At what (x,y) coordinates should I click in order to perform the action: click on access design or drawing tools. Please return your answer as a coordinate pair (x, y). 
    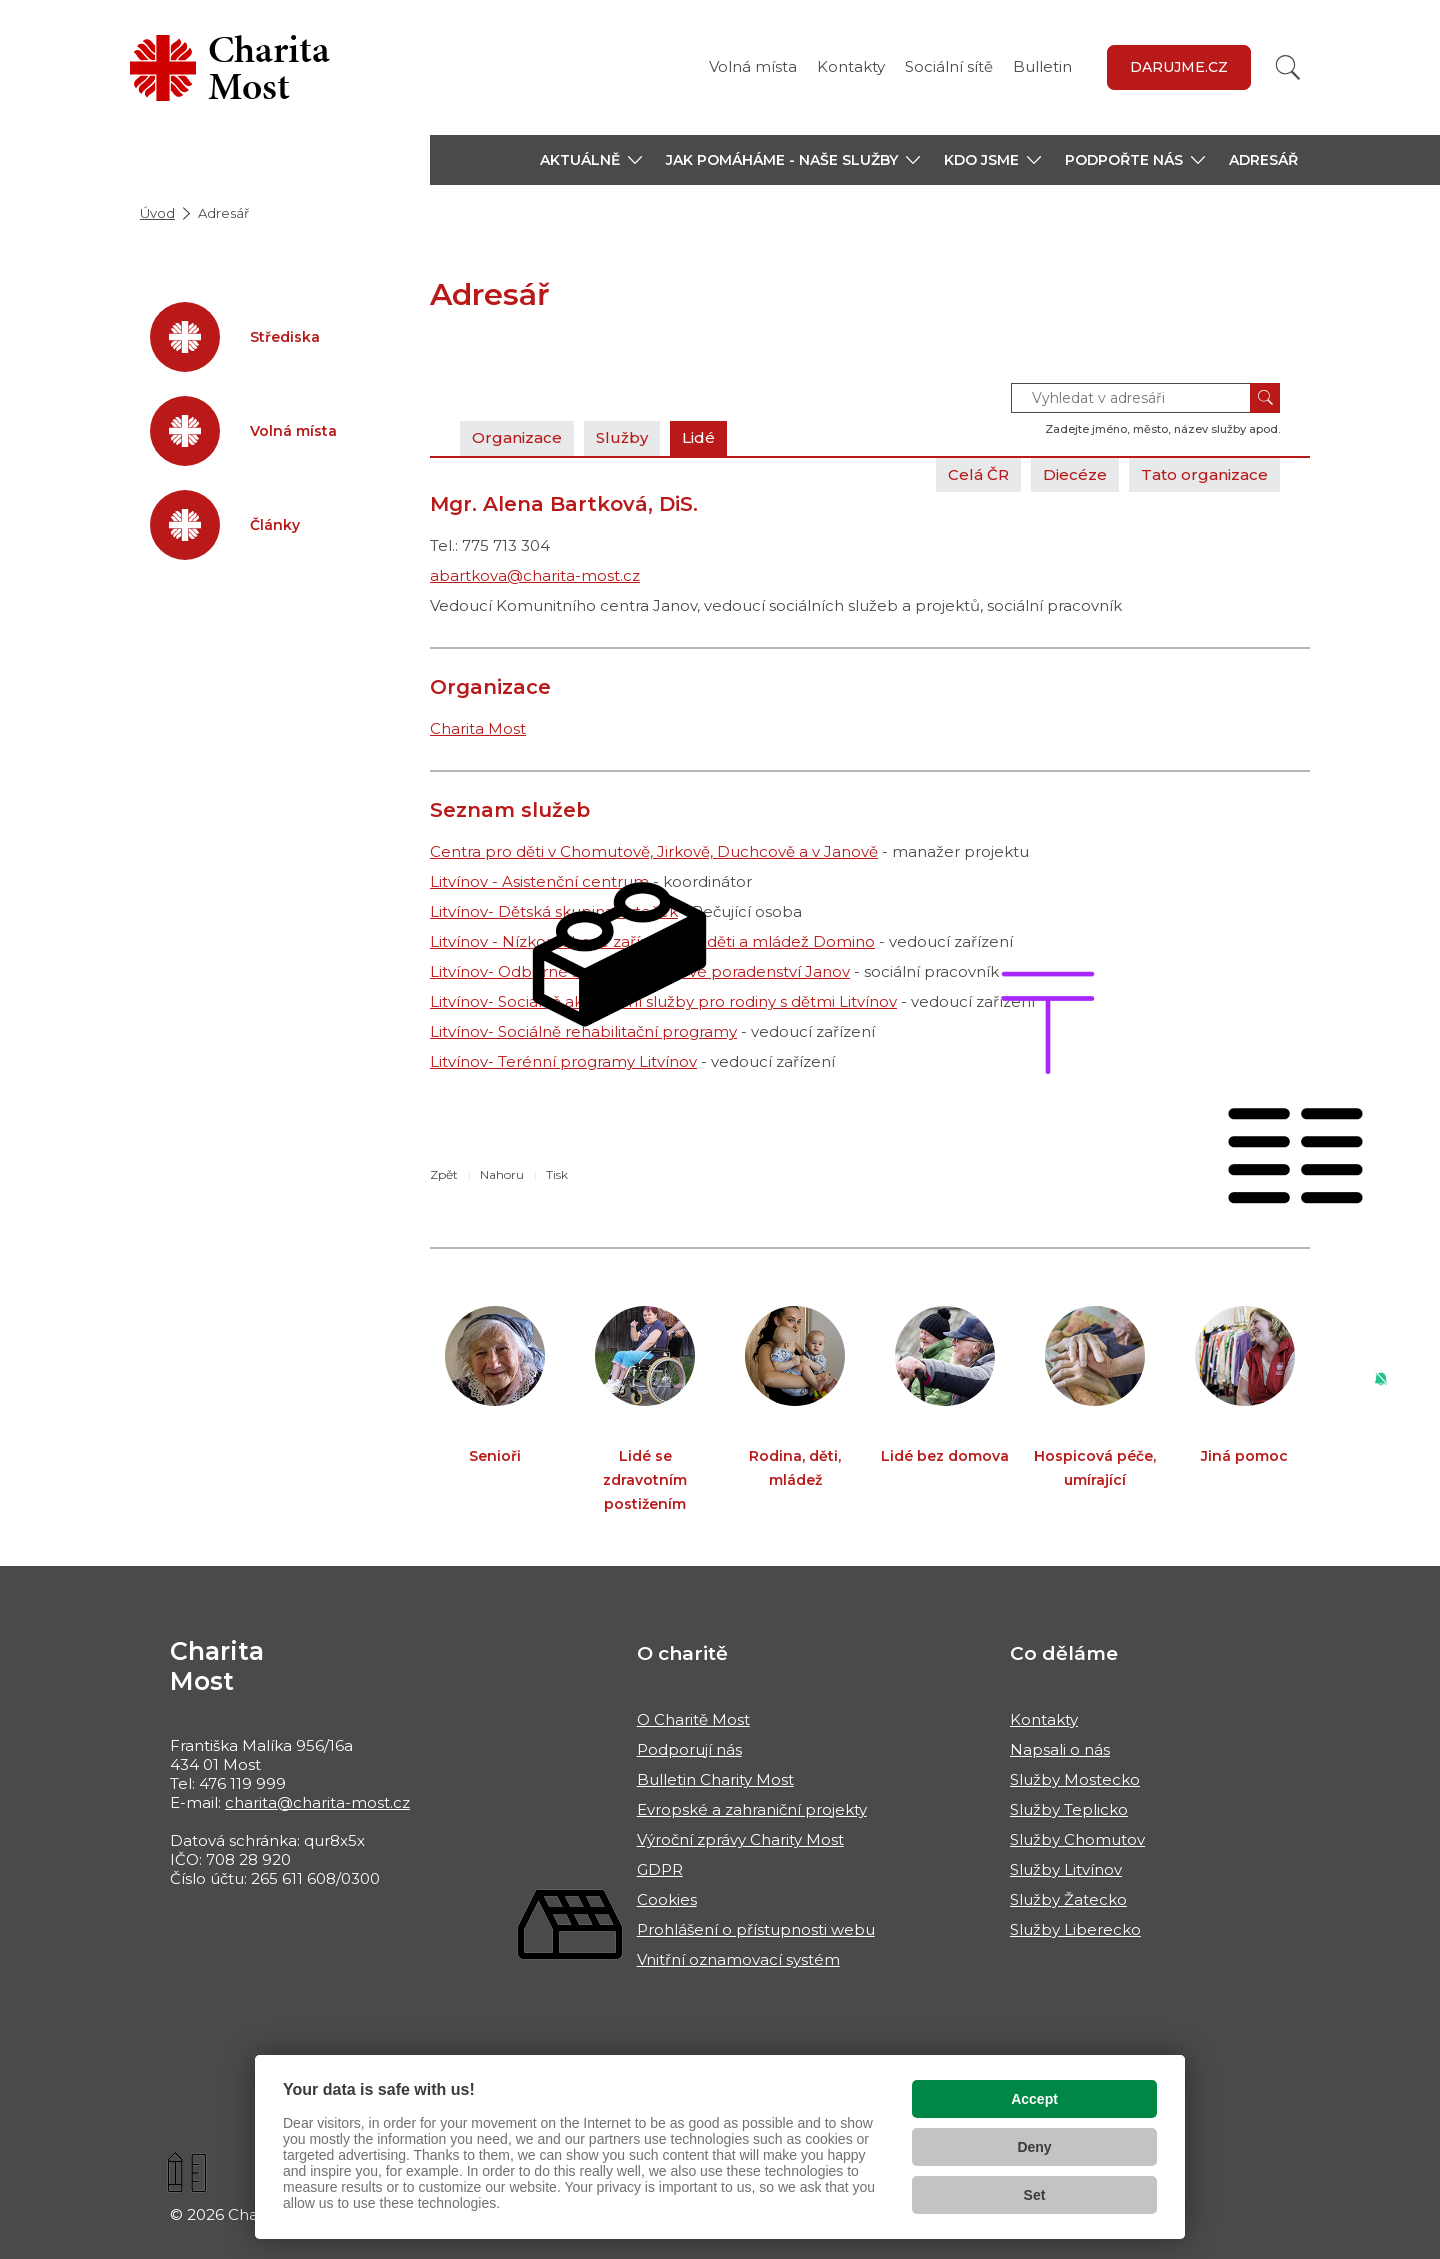
    Looking at the image, I should click on (187, 2173).